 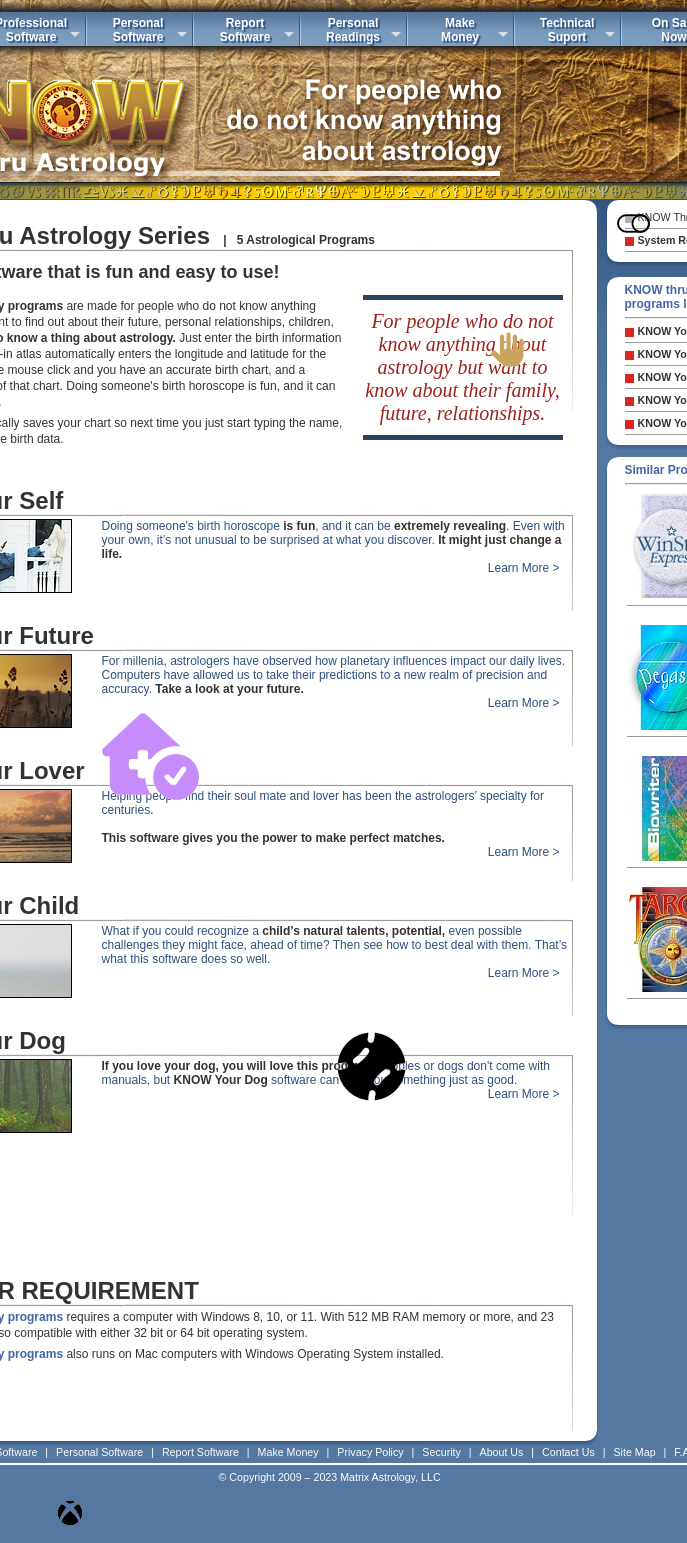 I want to click on toggle a setting on or off, so click(x=633, y=223).